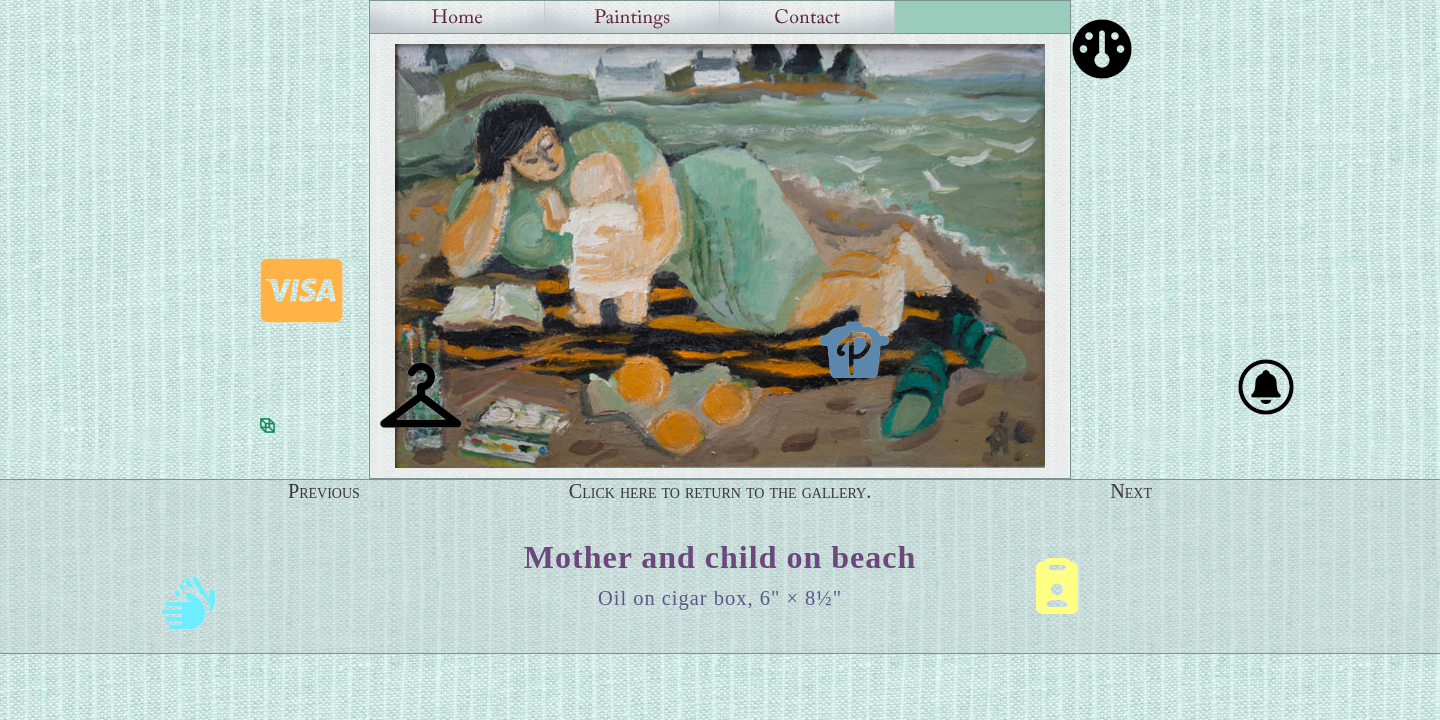 The width and height of the screenshot is (1440, 720). I want to click on open the palfed app or service, so click(854, 350).